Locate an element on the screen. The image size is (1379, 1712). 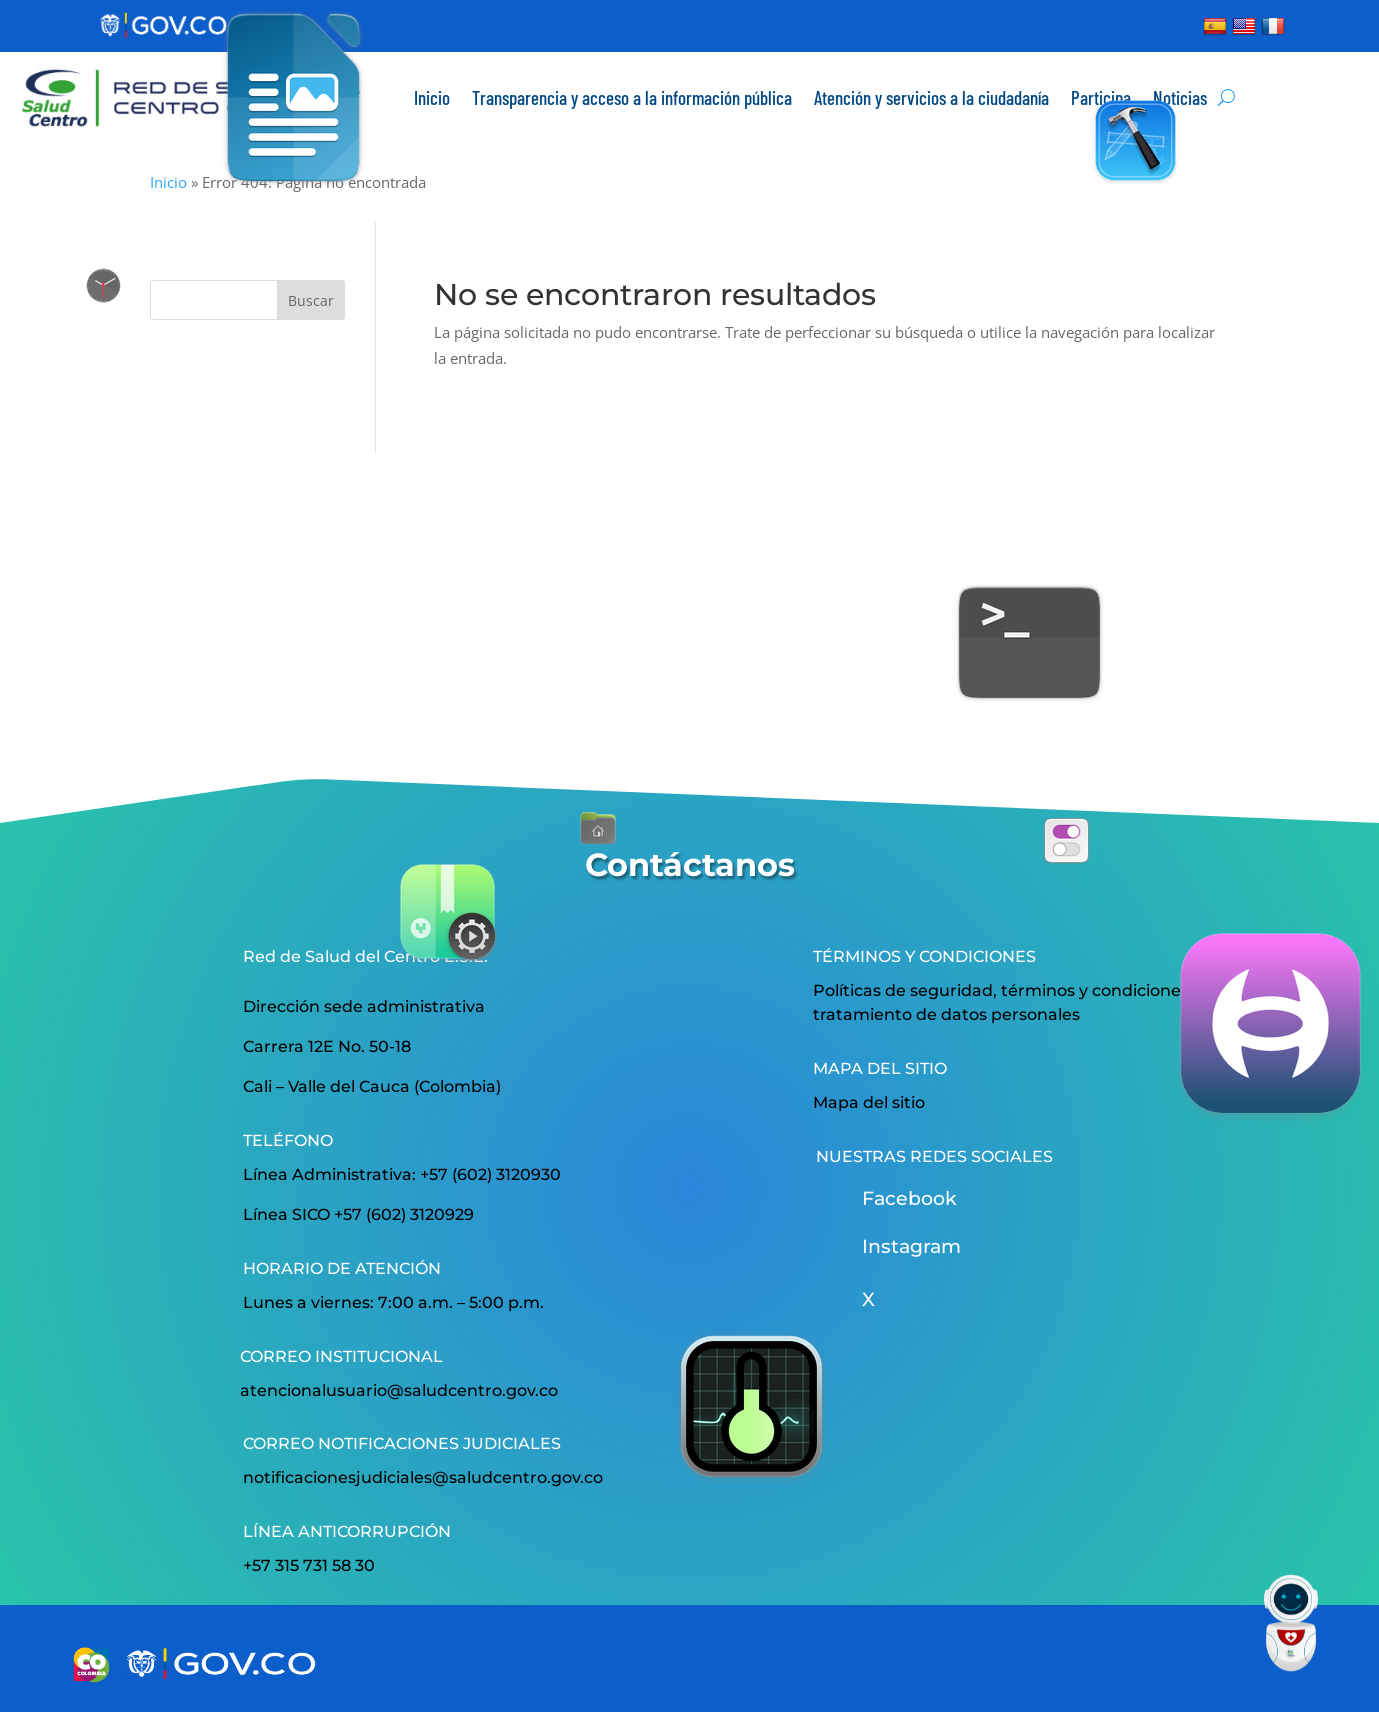
open the clock app is located at coordinates (103, 285).